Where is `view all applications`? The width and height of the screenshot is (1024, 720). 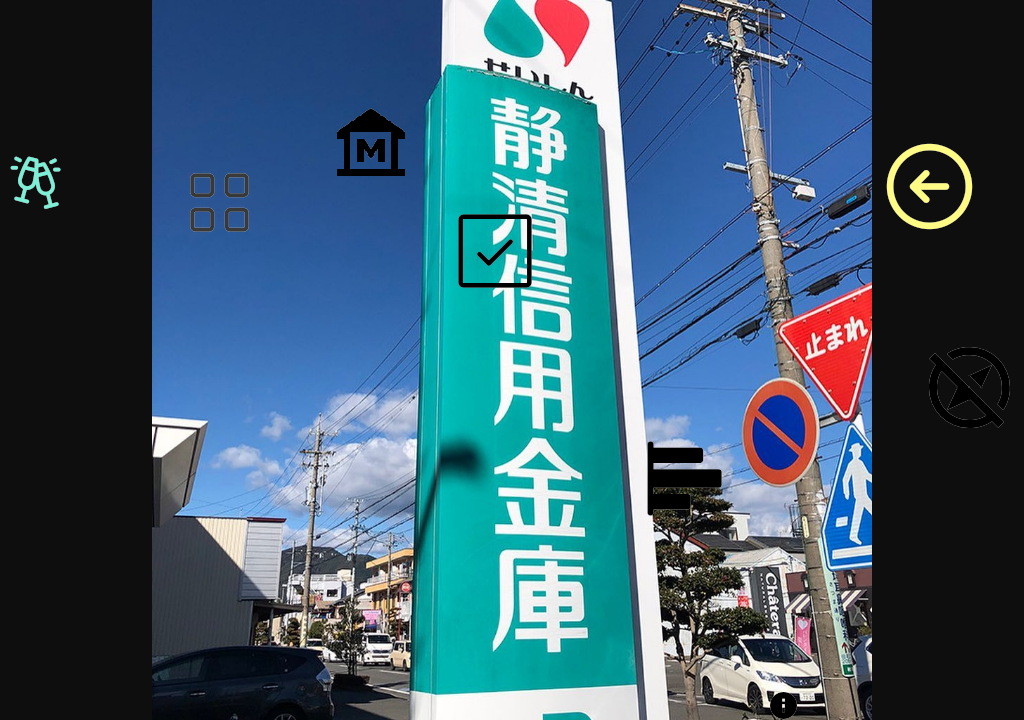 view all applications is located at coordinates (219, 202).